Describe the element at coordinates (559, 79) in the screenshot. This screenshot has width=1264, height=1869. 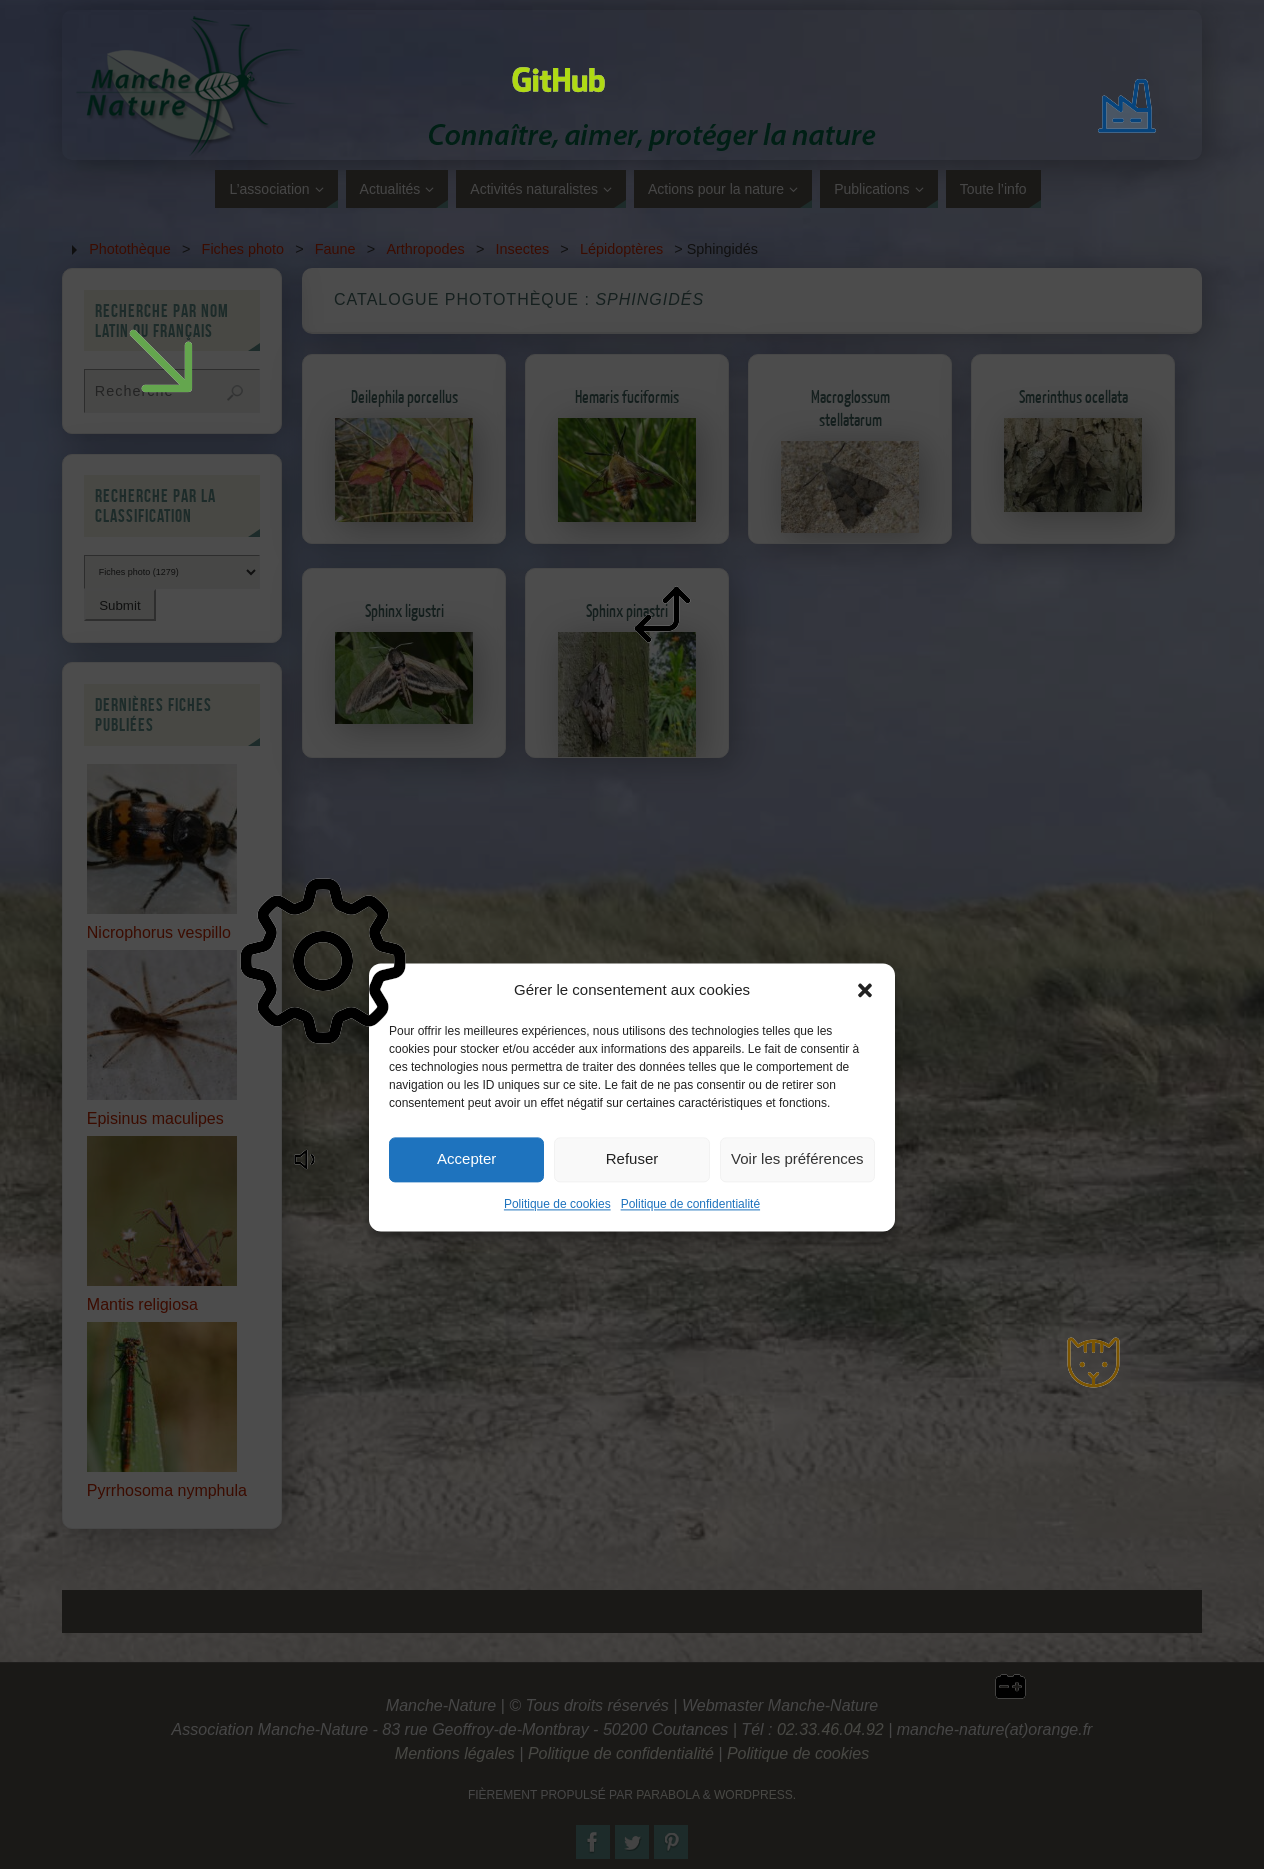
I see `link to GitHub repository` at that location.